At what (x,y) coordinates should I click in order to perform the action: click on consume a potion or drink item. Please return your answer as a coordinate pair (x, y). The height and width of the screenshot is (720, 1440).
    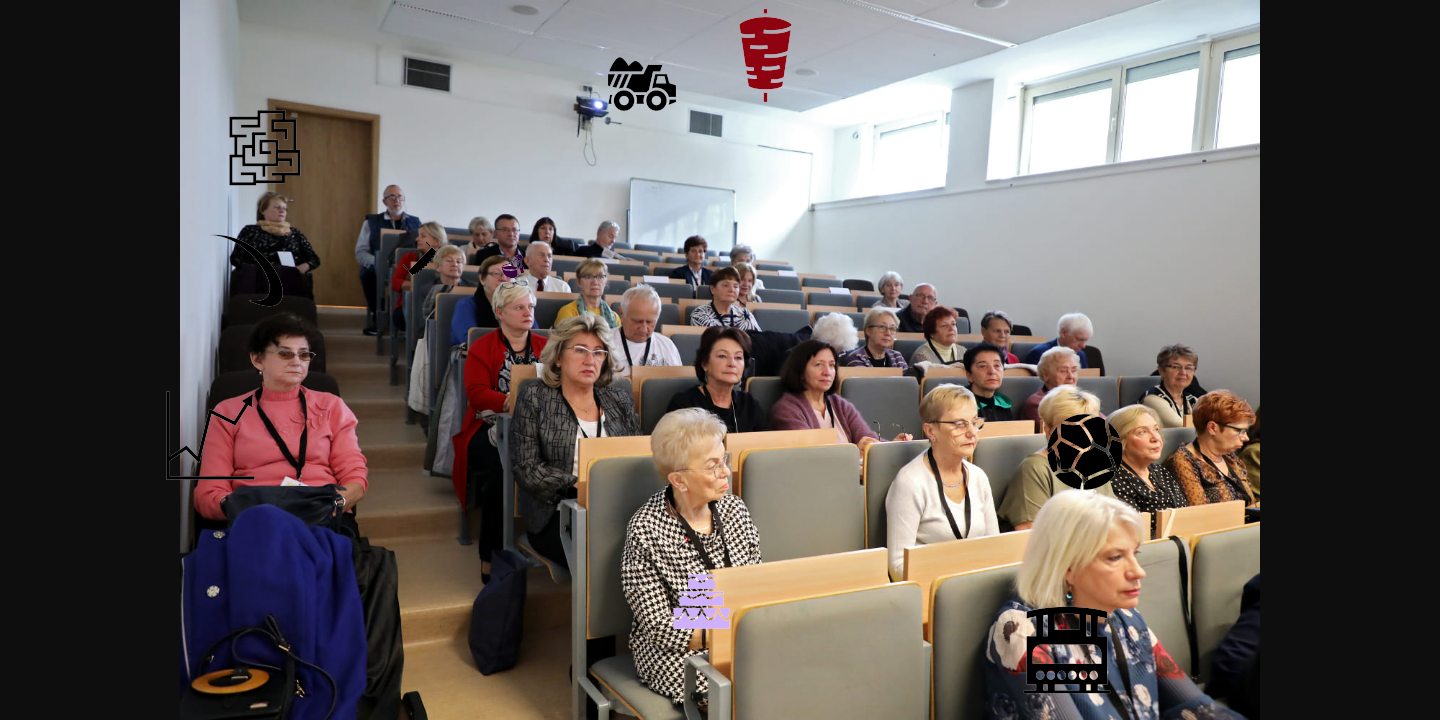
    Looking at the image, I should click on (513, 266).